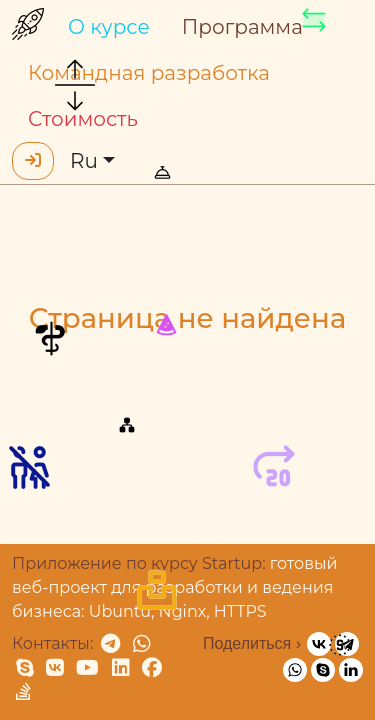 The image size is (375, 720). Describe the element at coordinates (275, 467) in the screenshot. I see `skip forward 20 seconds` at that location.